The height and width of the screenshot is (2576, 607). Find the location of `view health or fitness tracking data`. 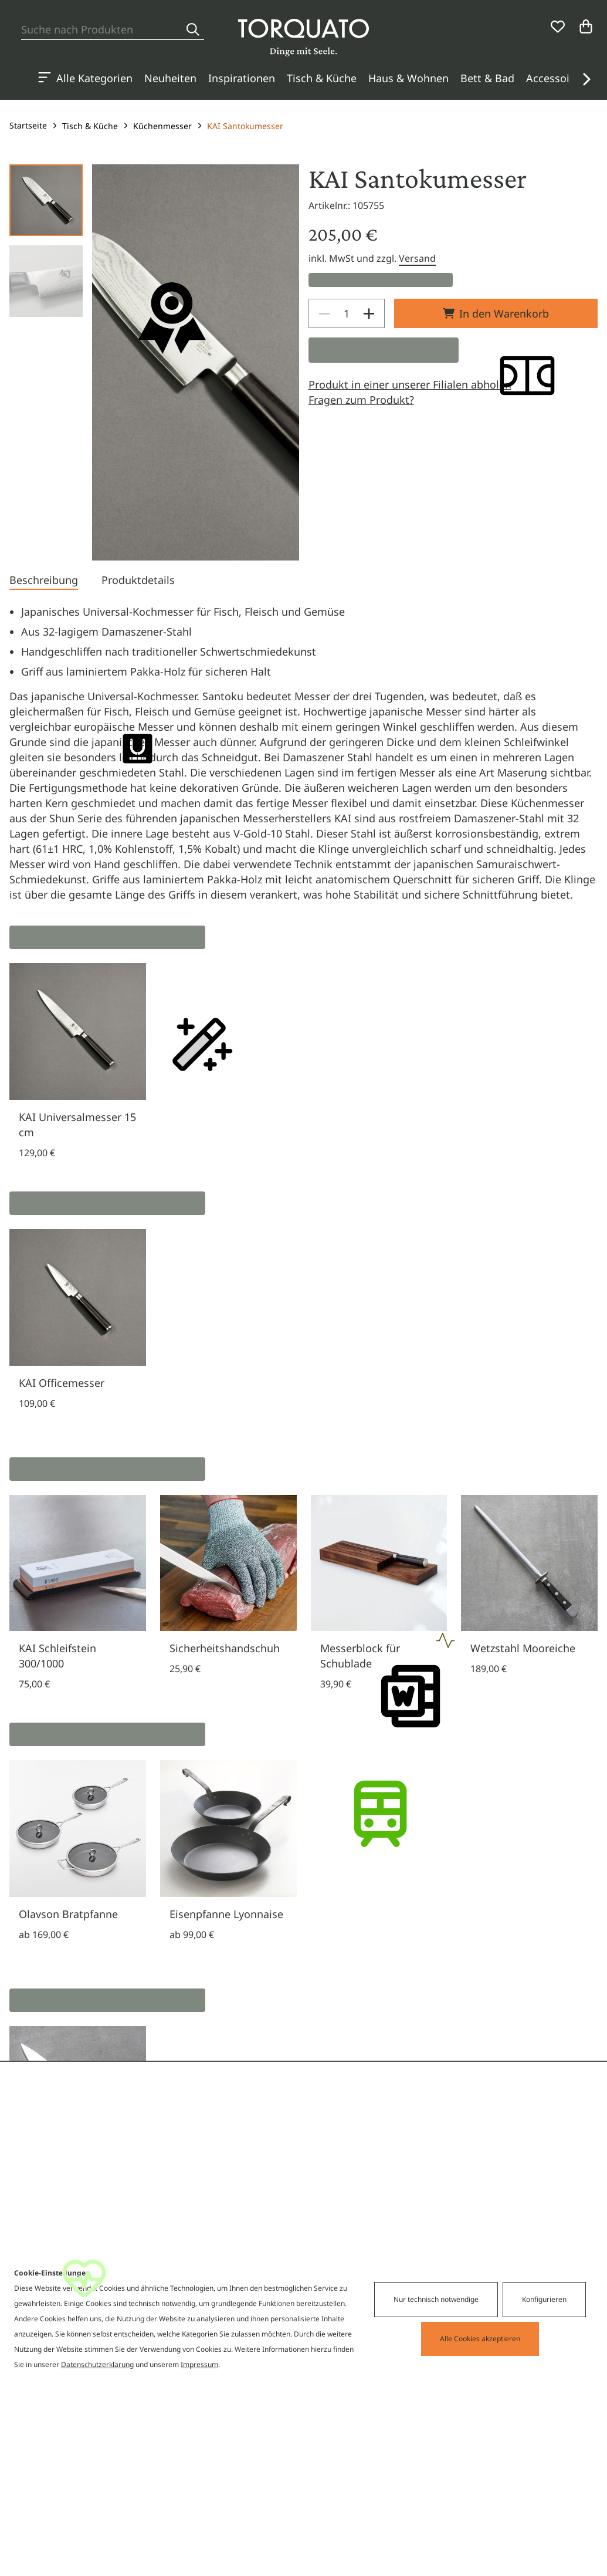

view health or fitness tracking data is located at coordinates (84, 2277).